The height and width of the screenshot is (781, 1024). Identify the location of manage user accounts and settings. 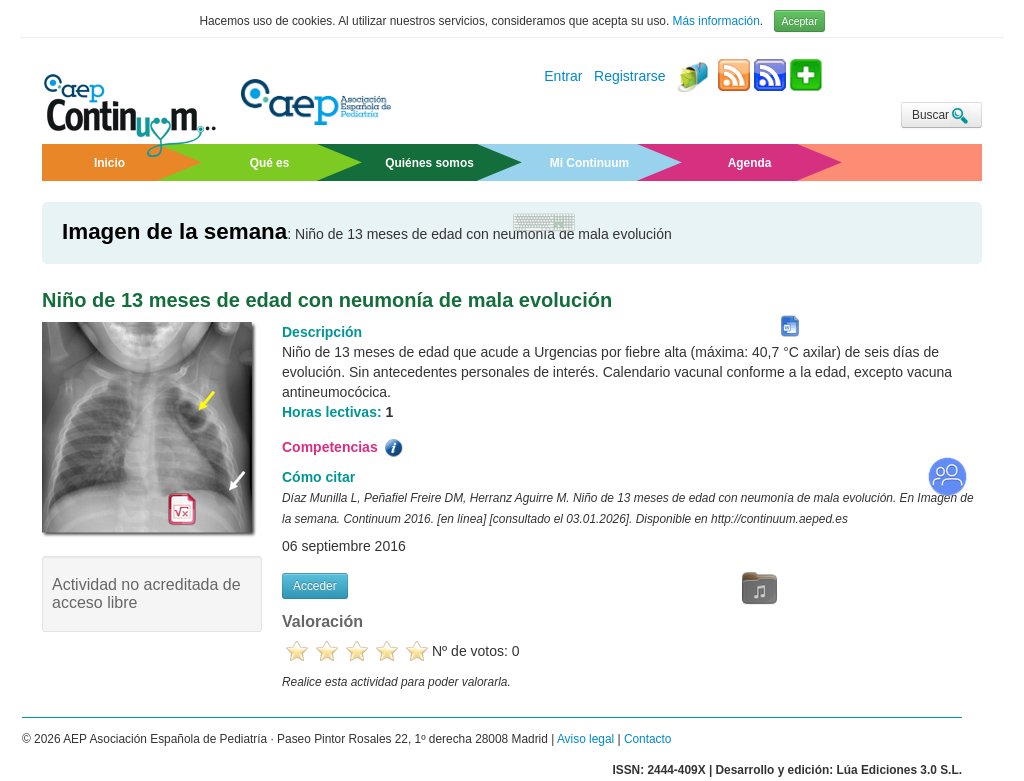
(947, 476).